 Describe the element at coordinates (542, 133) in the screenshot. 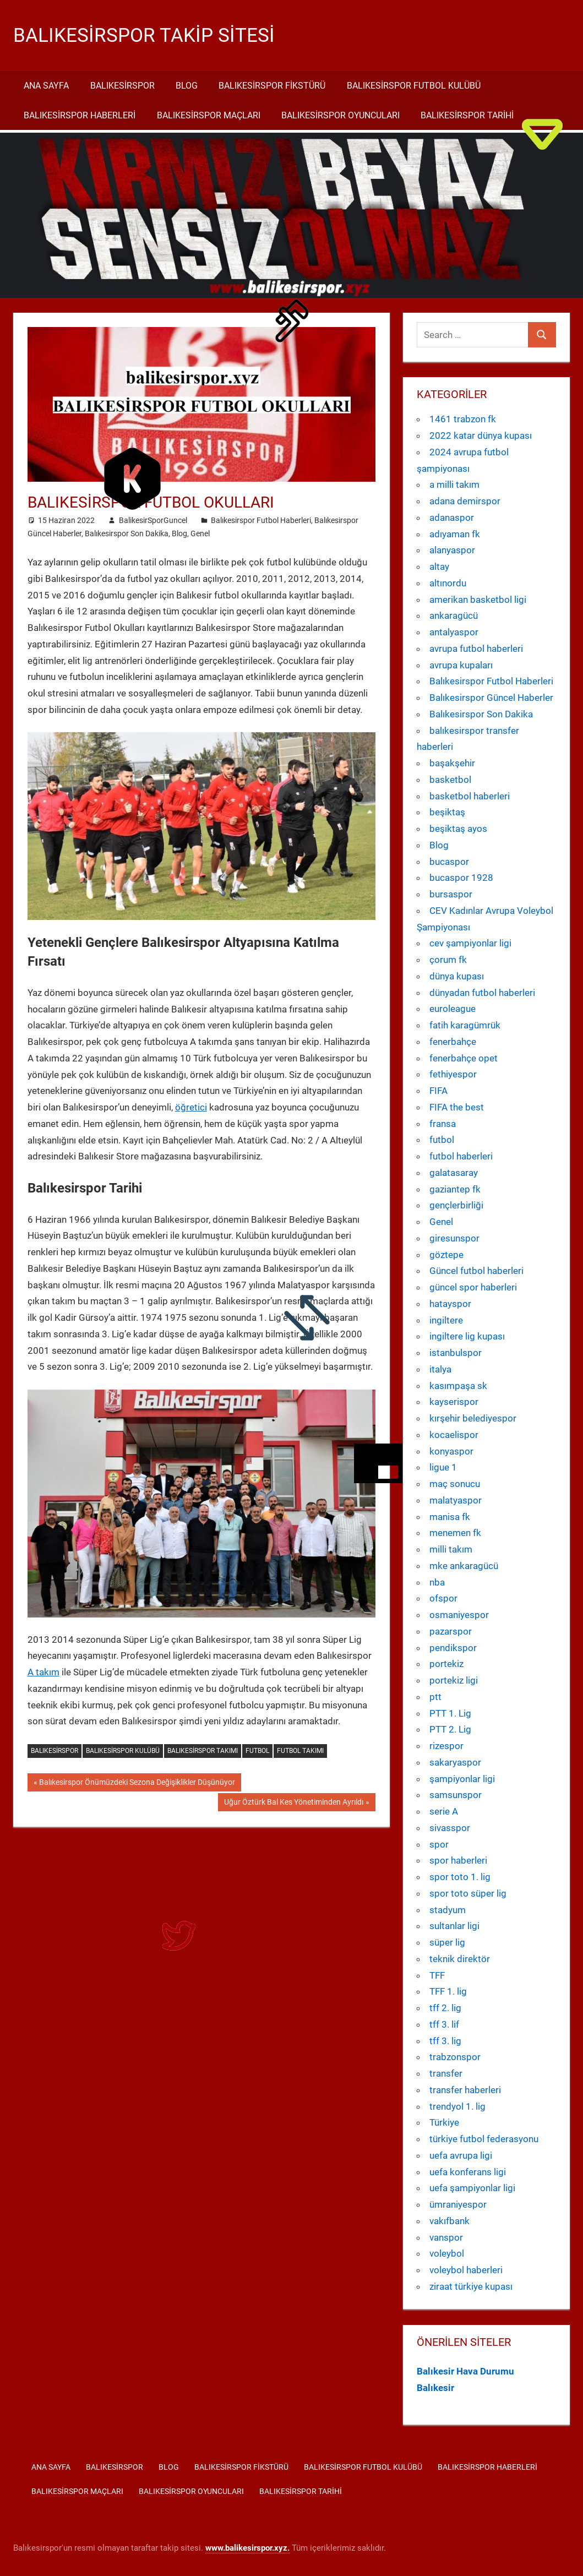

I see `expand dropdown menu` at that location.